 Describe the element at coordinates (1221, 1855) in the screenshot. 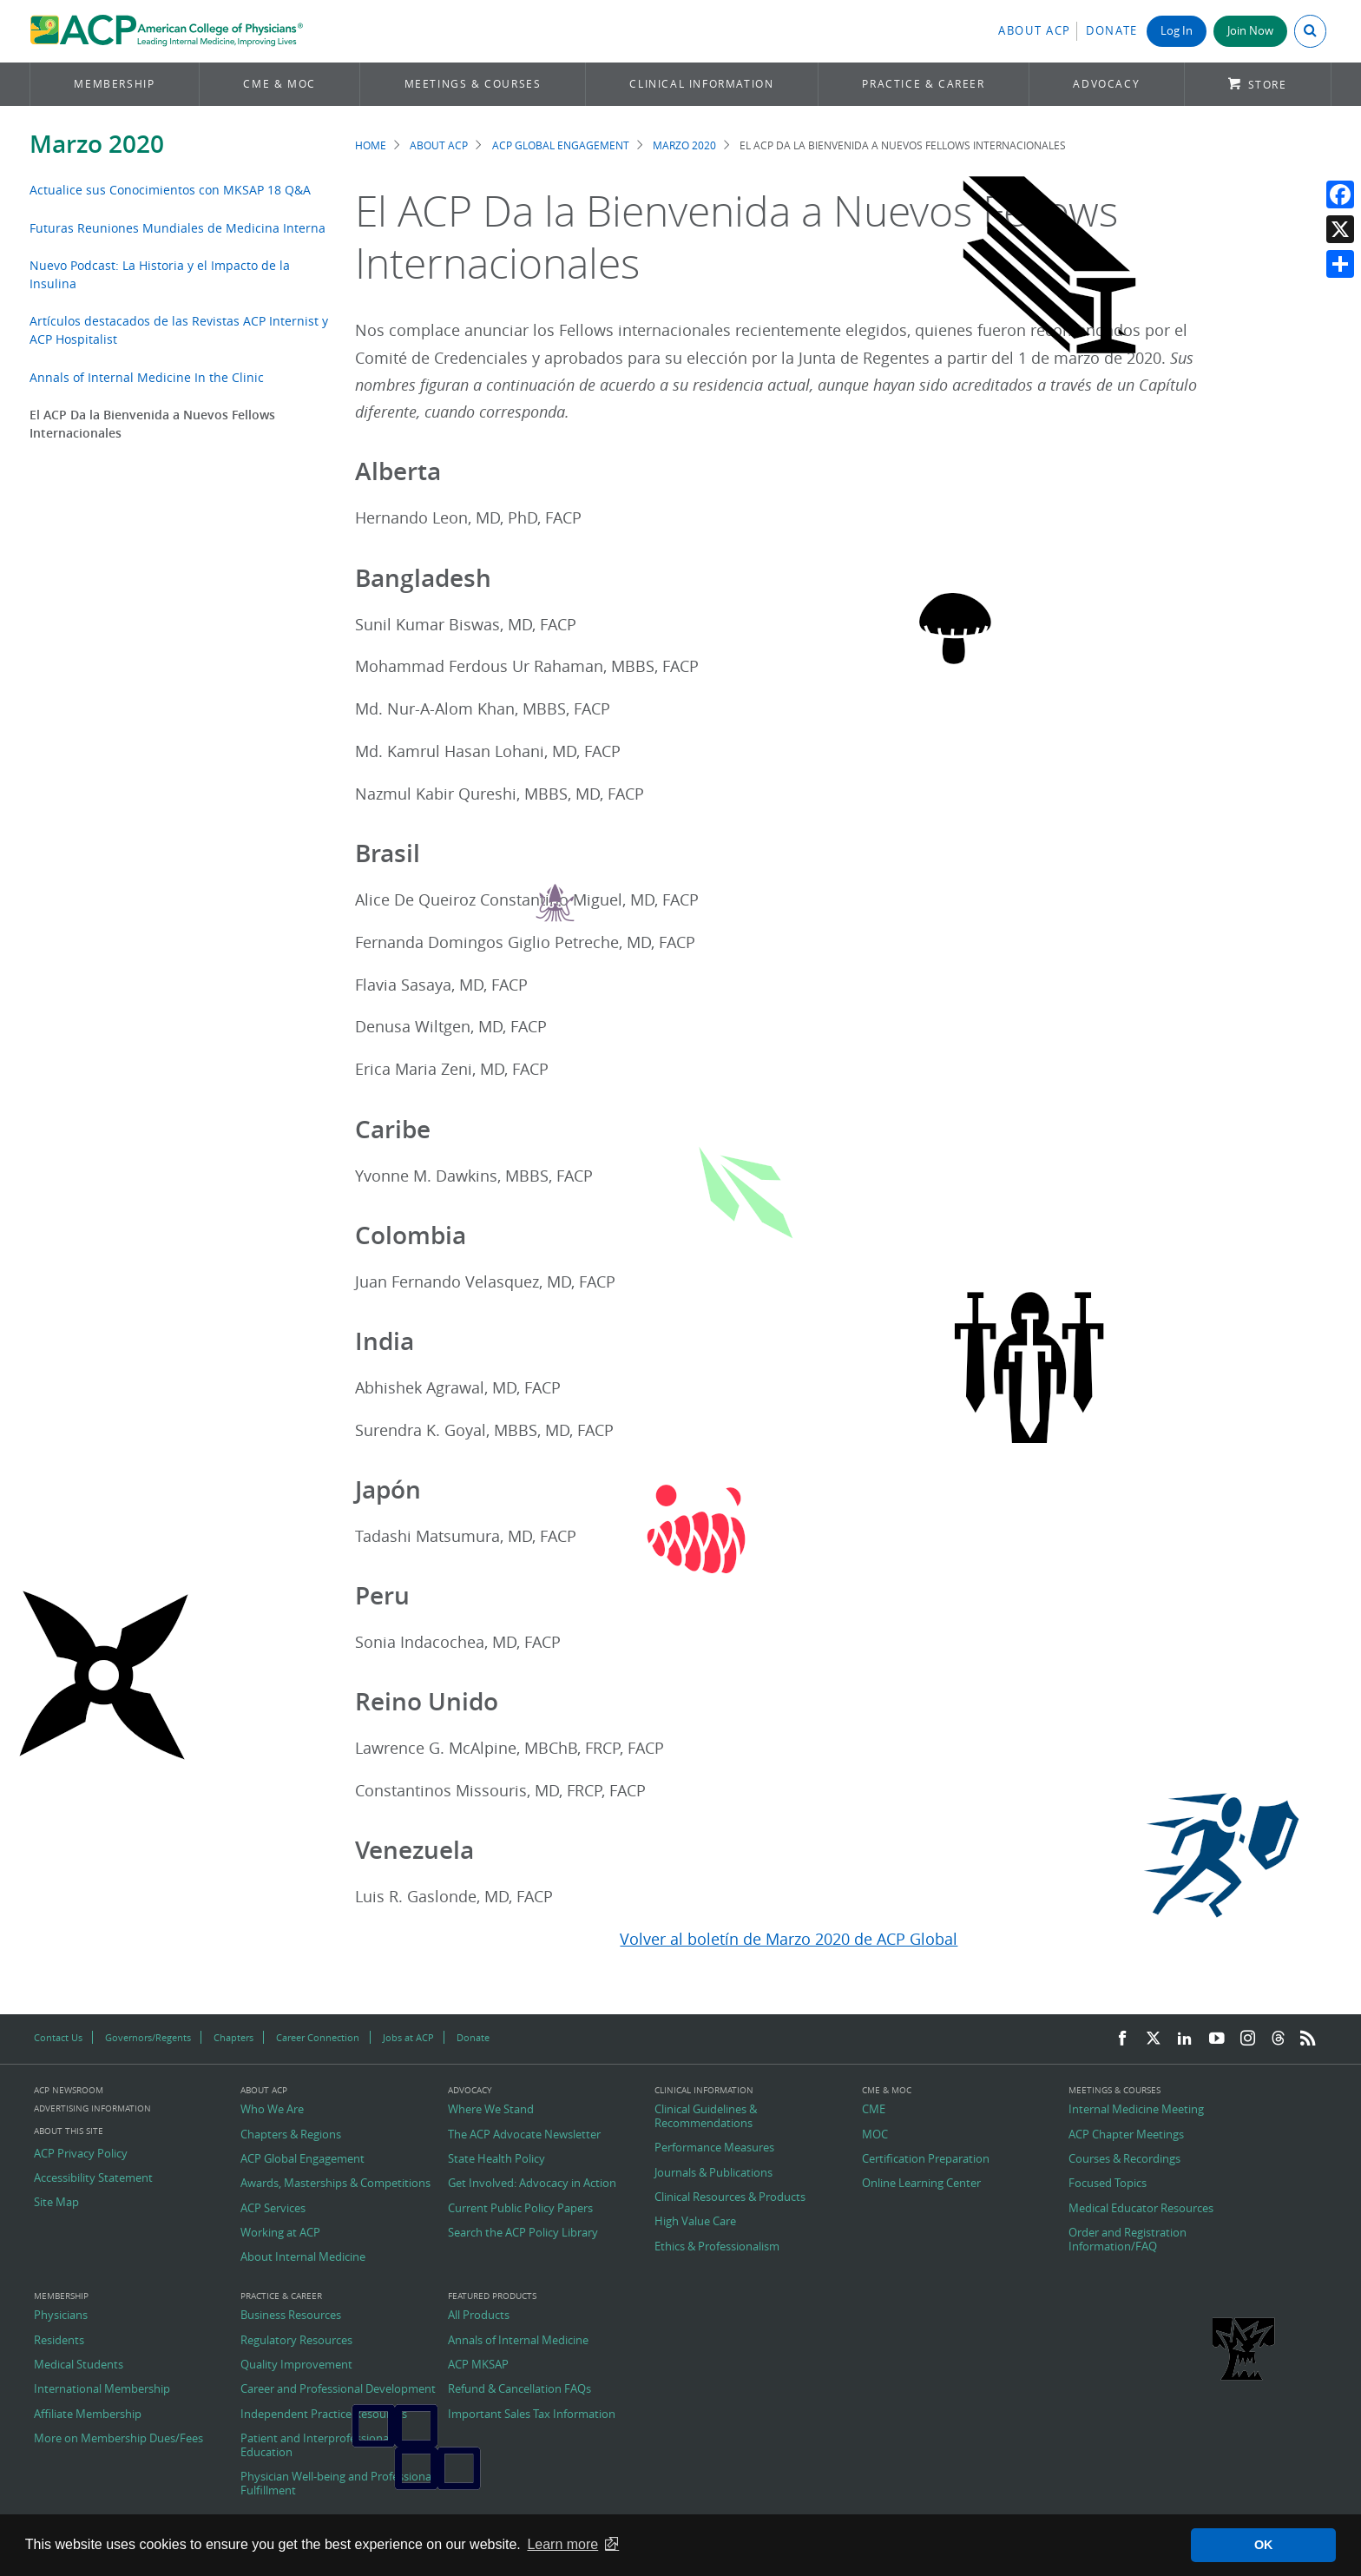

I see `activate shield bash ability` at that location.